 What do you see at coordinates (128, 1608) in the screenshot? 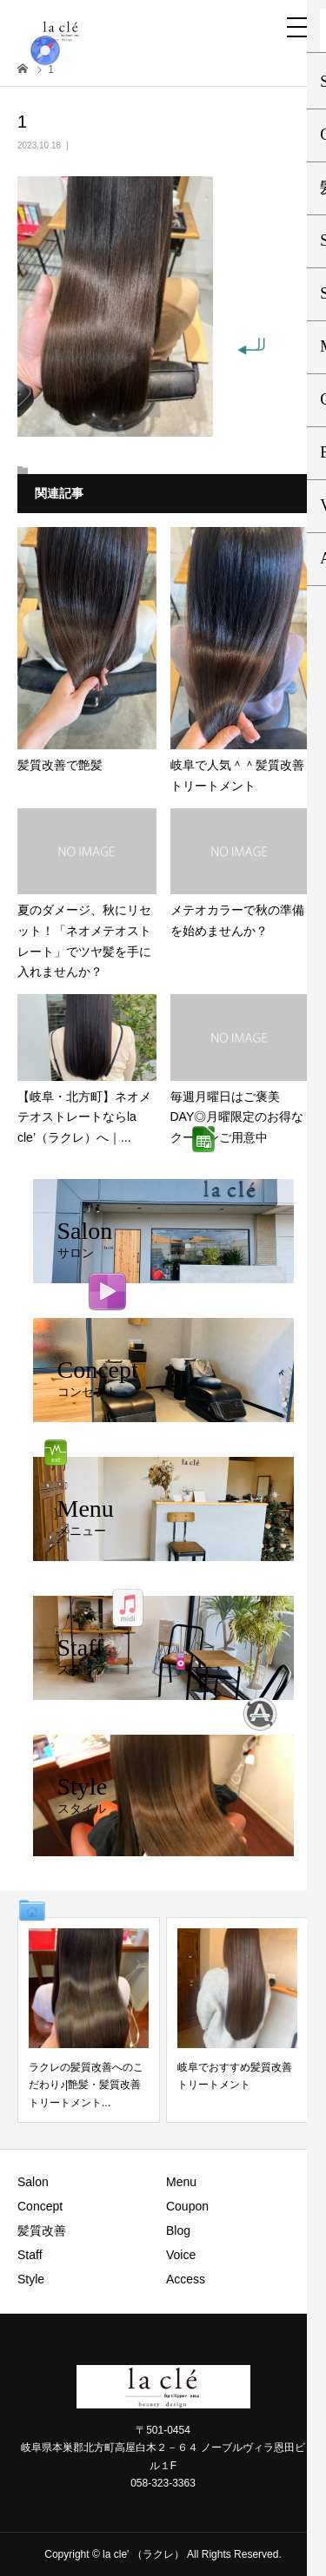
I see `a midi audio file` at bounding box center [128, 1608].